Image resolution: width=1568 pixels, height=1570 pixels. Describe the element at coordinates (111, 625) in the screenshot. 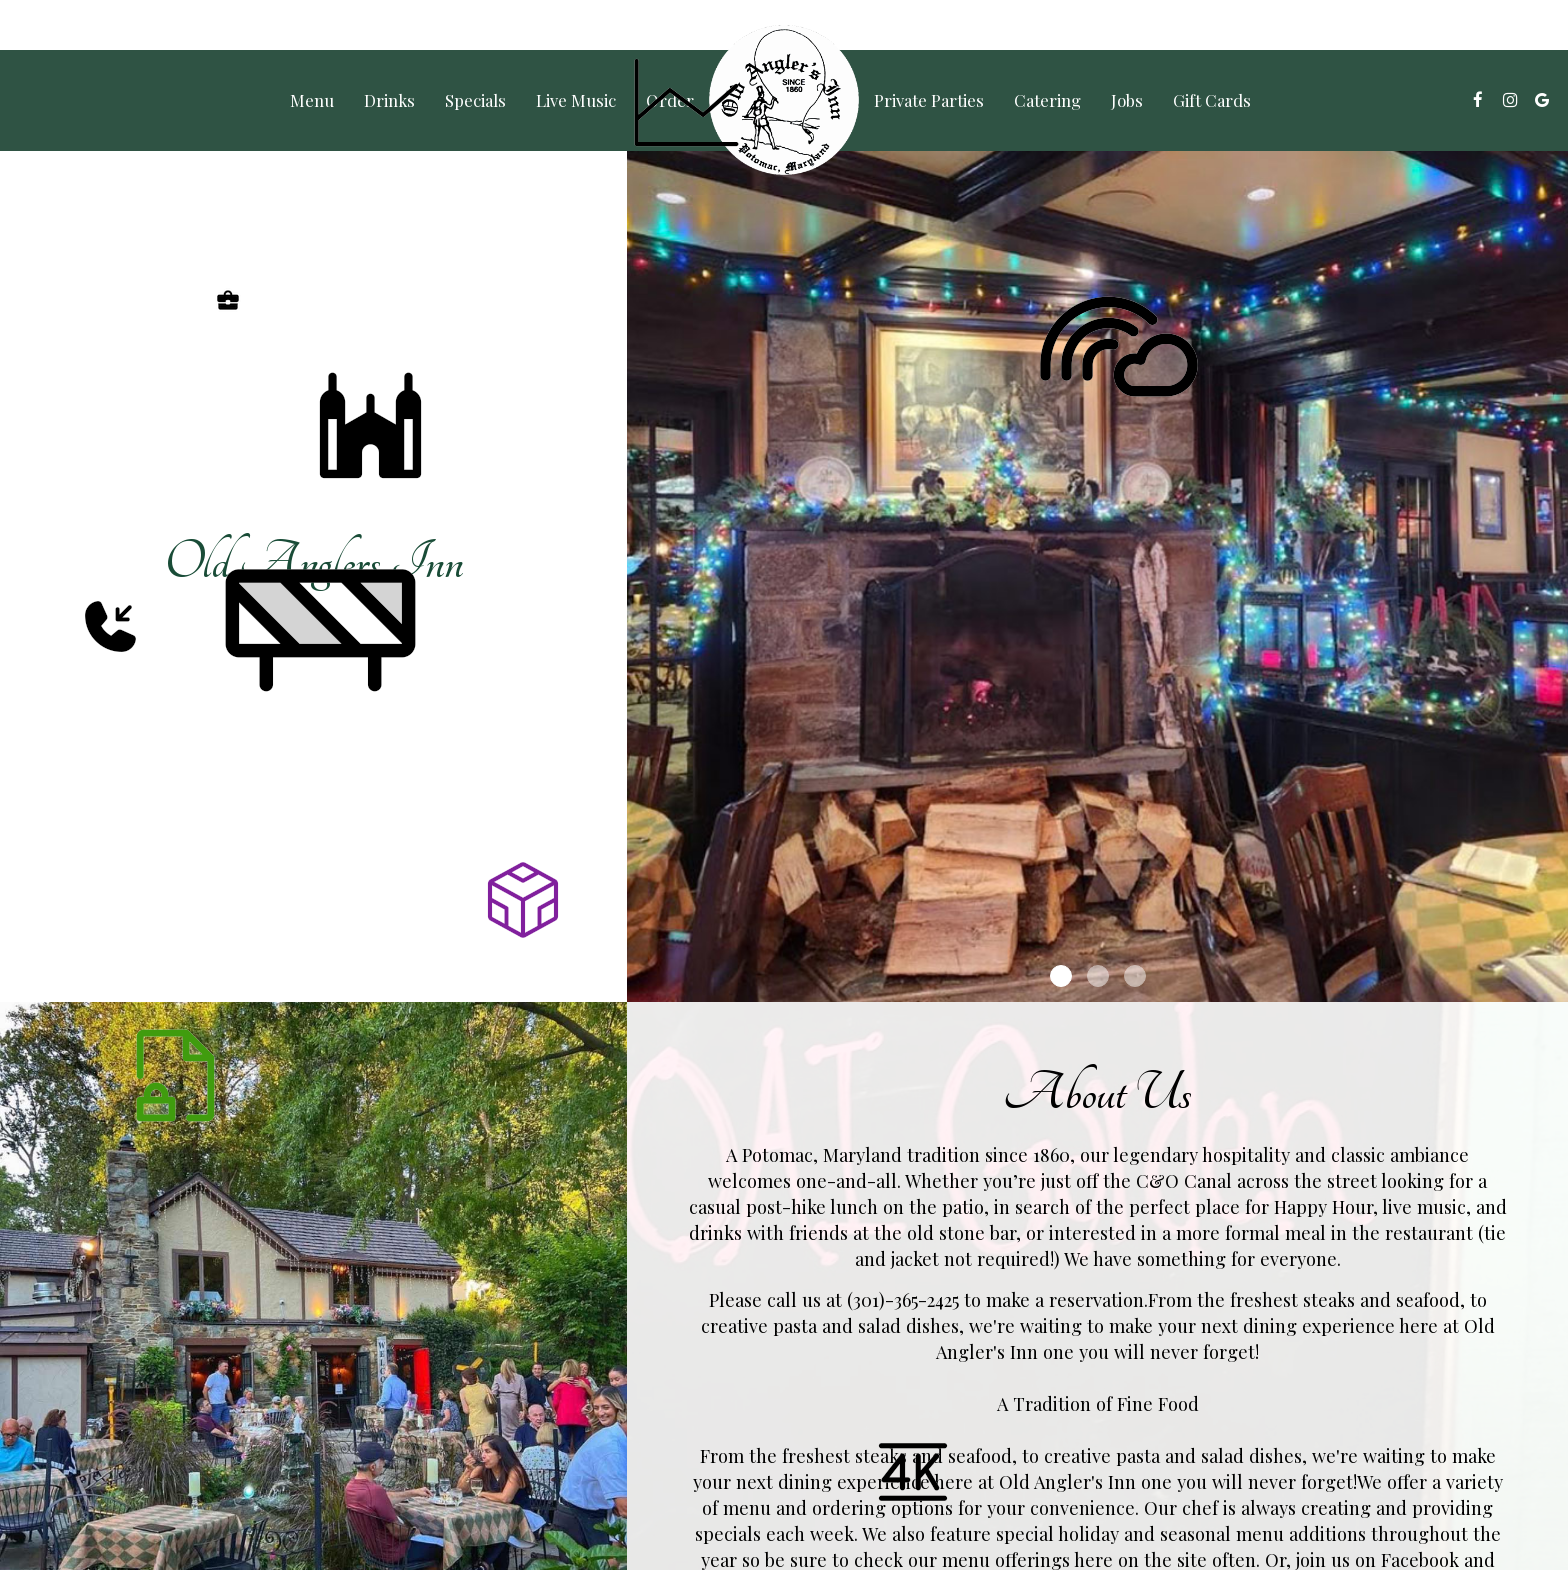

I see `indicates an incoming call` at that location.